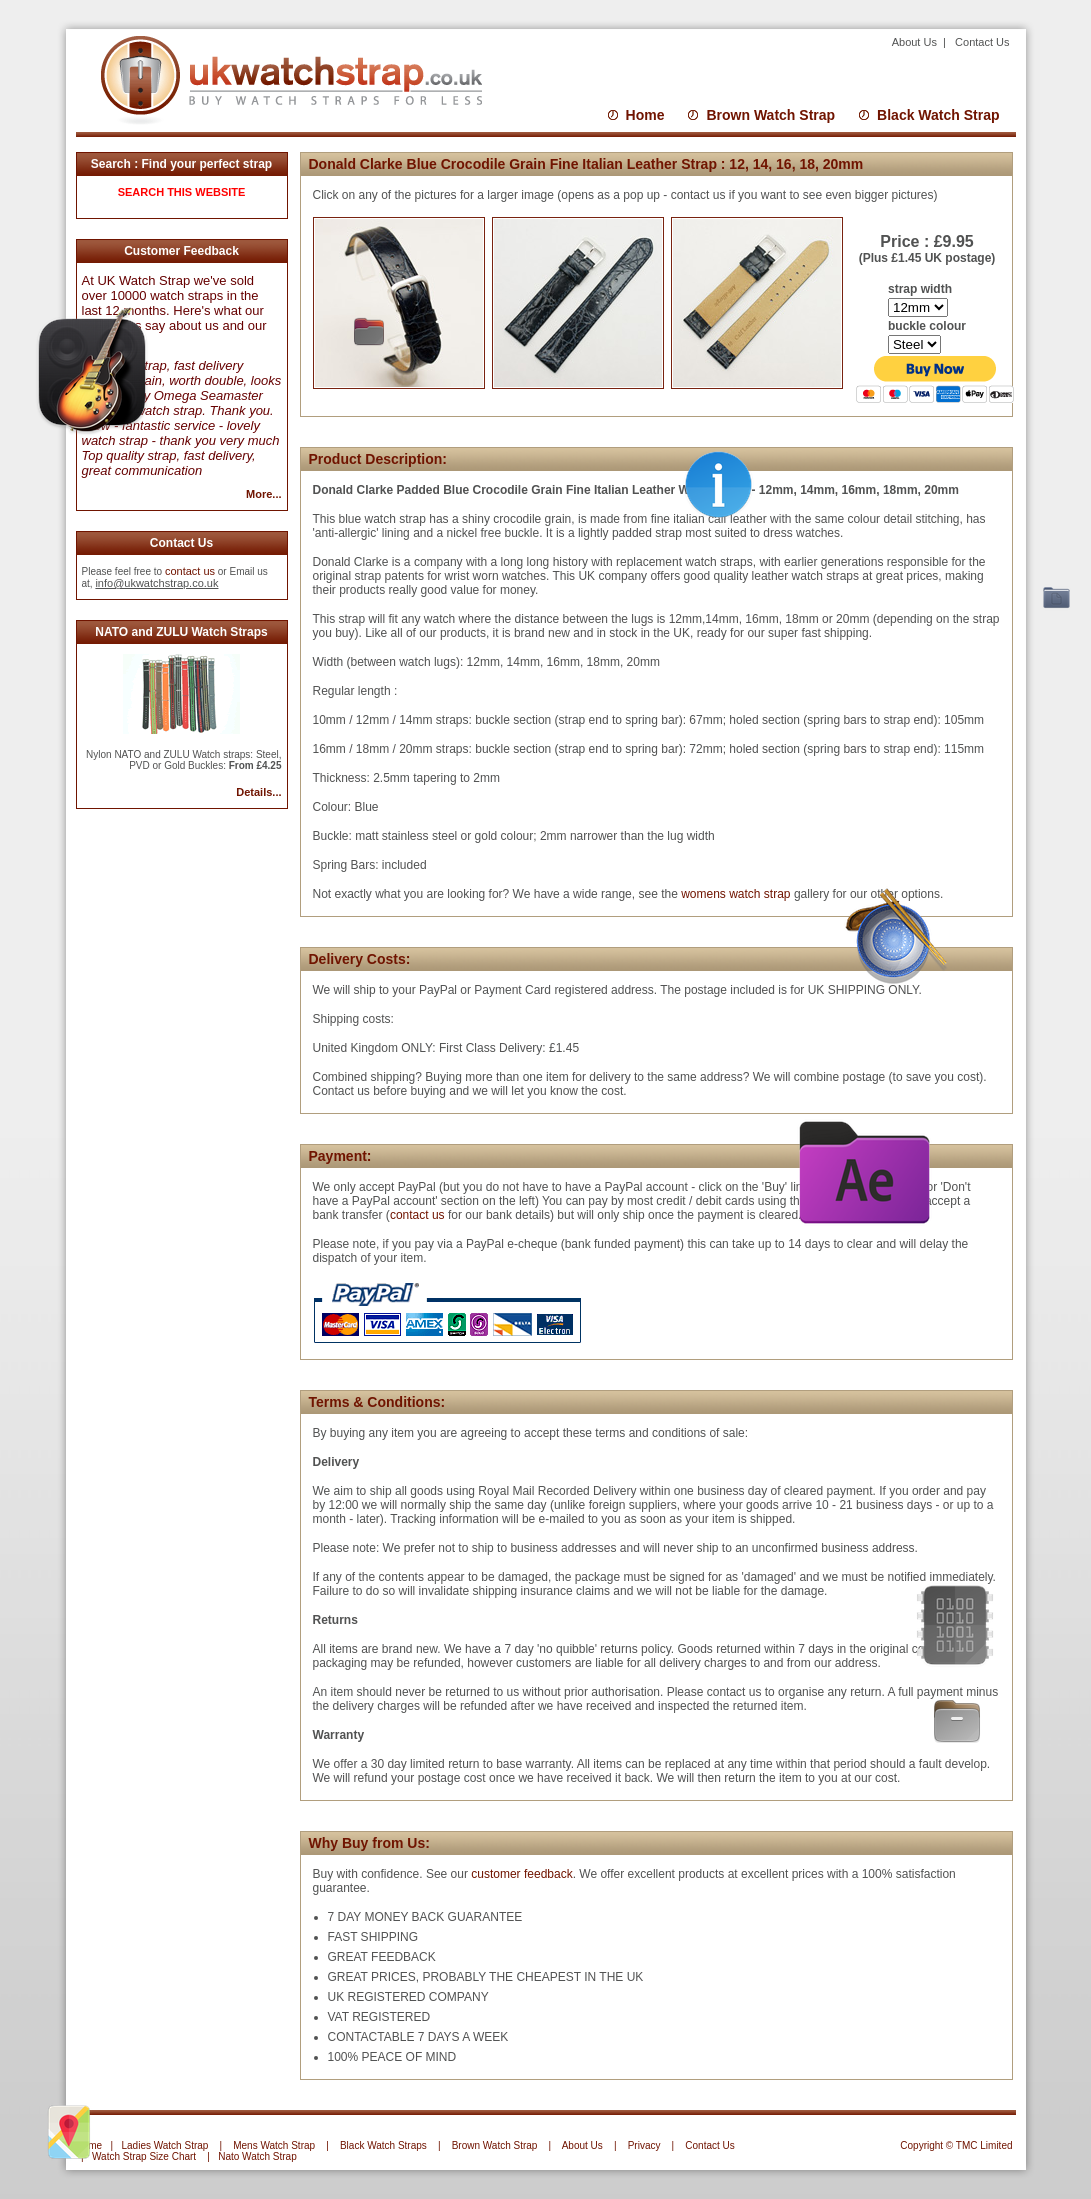  What do you see at coordinates (864, 1176) in the screenshot?
I see `folder containing Adobe After Effects project files` at bounding box center [864, 1176].